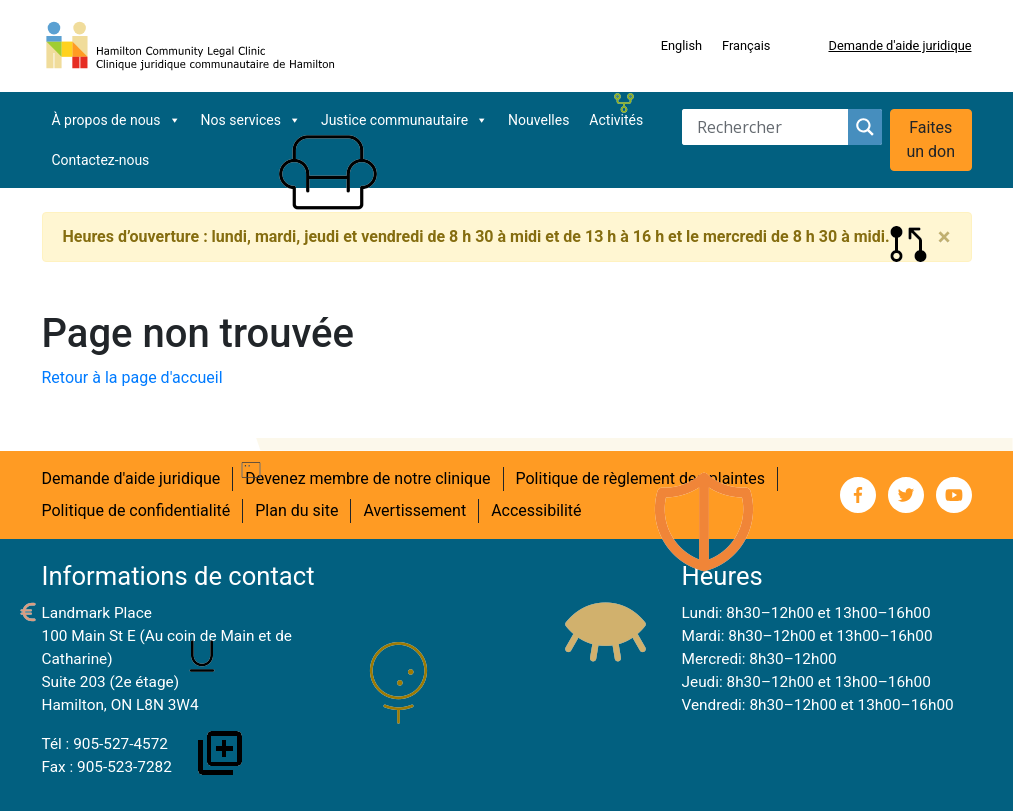 The height and width of the screenshot is (811, 1013). What do you see at coordinates (624, 103) in the screenshot?
I see `create a new branch in version control` at bounding box center [624, 103].